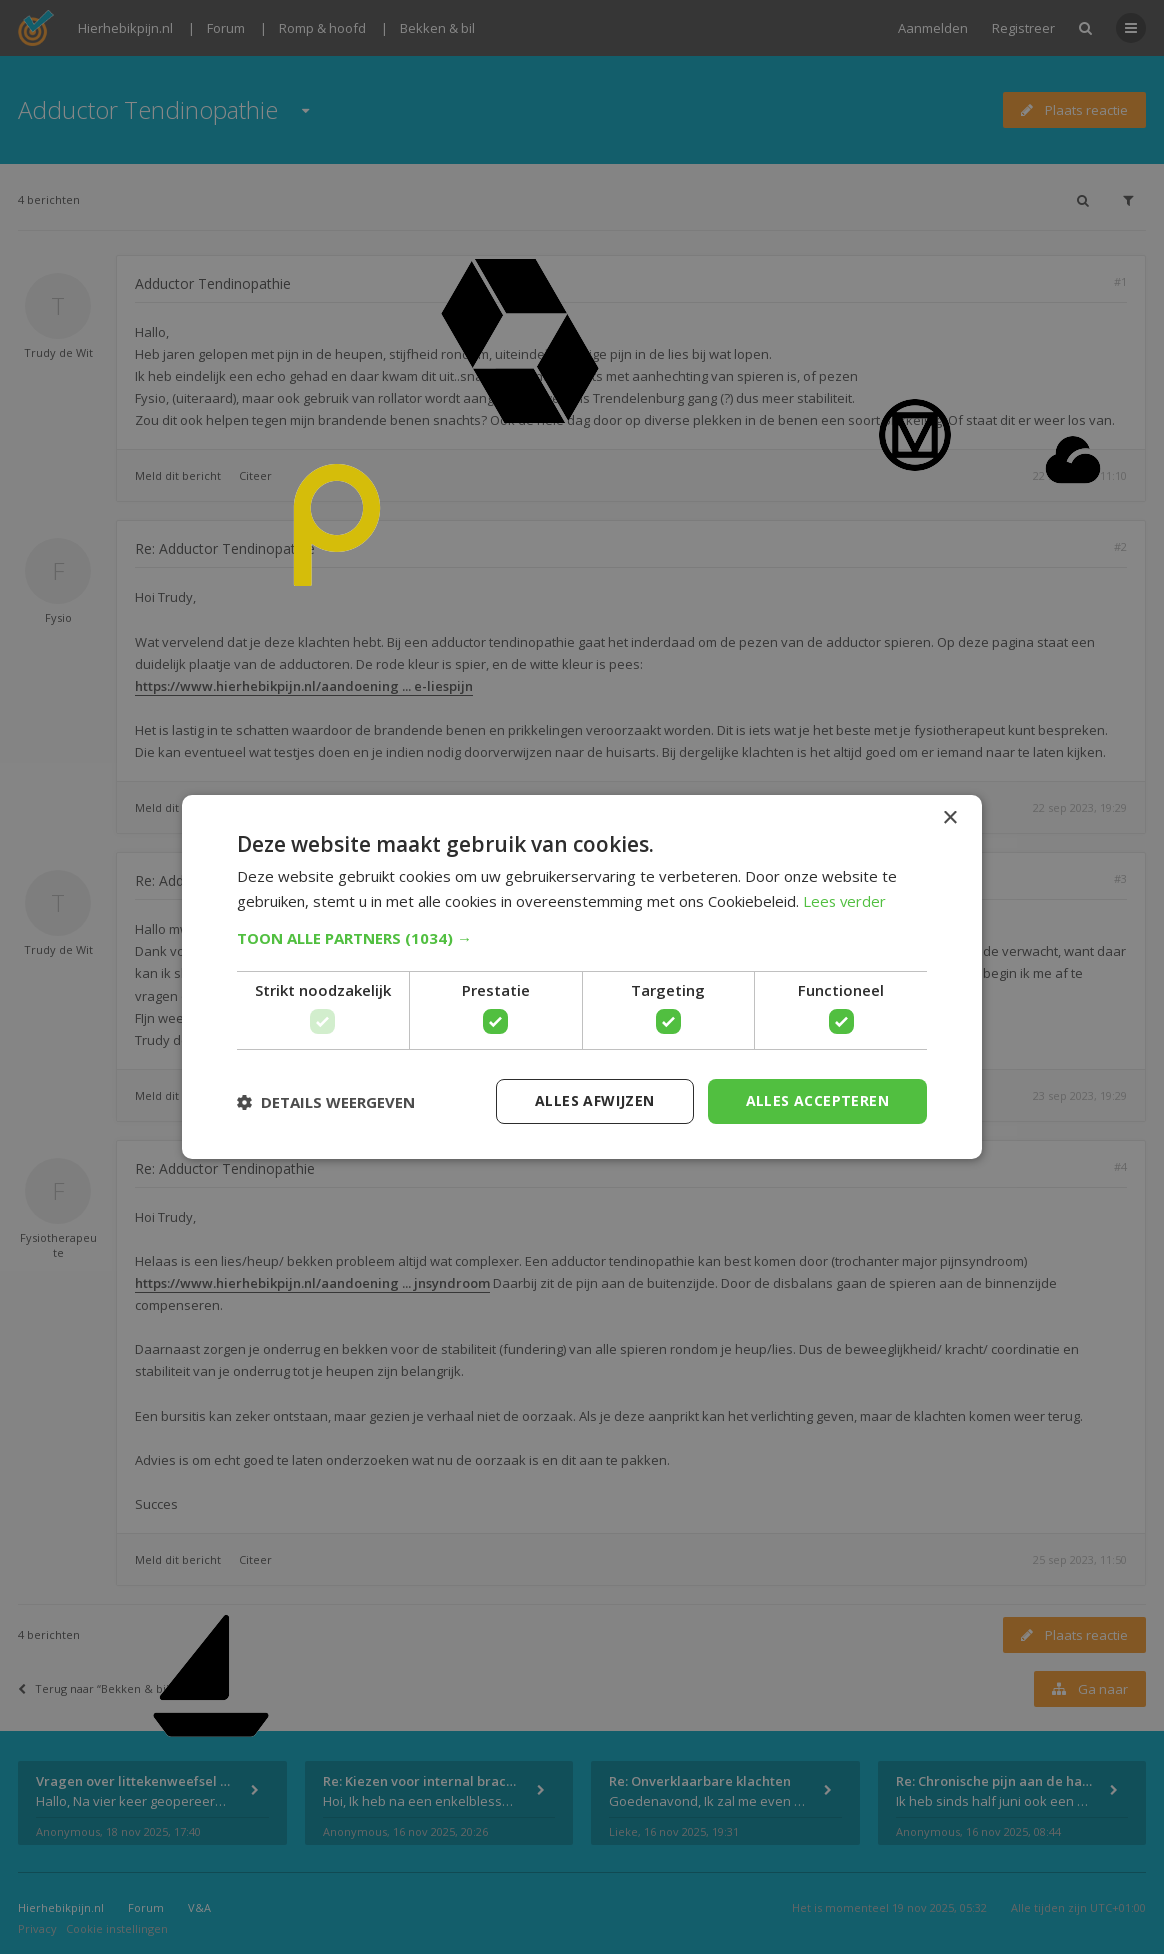 The height and width of the screenshot is (1954, 1164). What do you see at coordinates (915, 435) in the screenshot?
I see `material design brand logo` at bounding box center [915, 435].